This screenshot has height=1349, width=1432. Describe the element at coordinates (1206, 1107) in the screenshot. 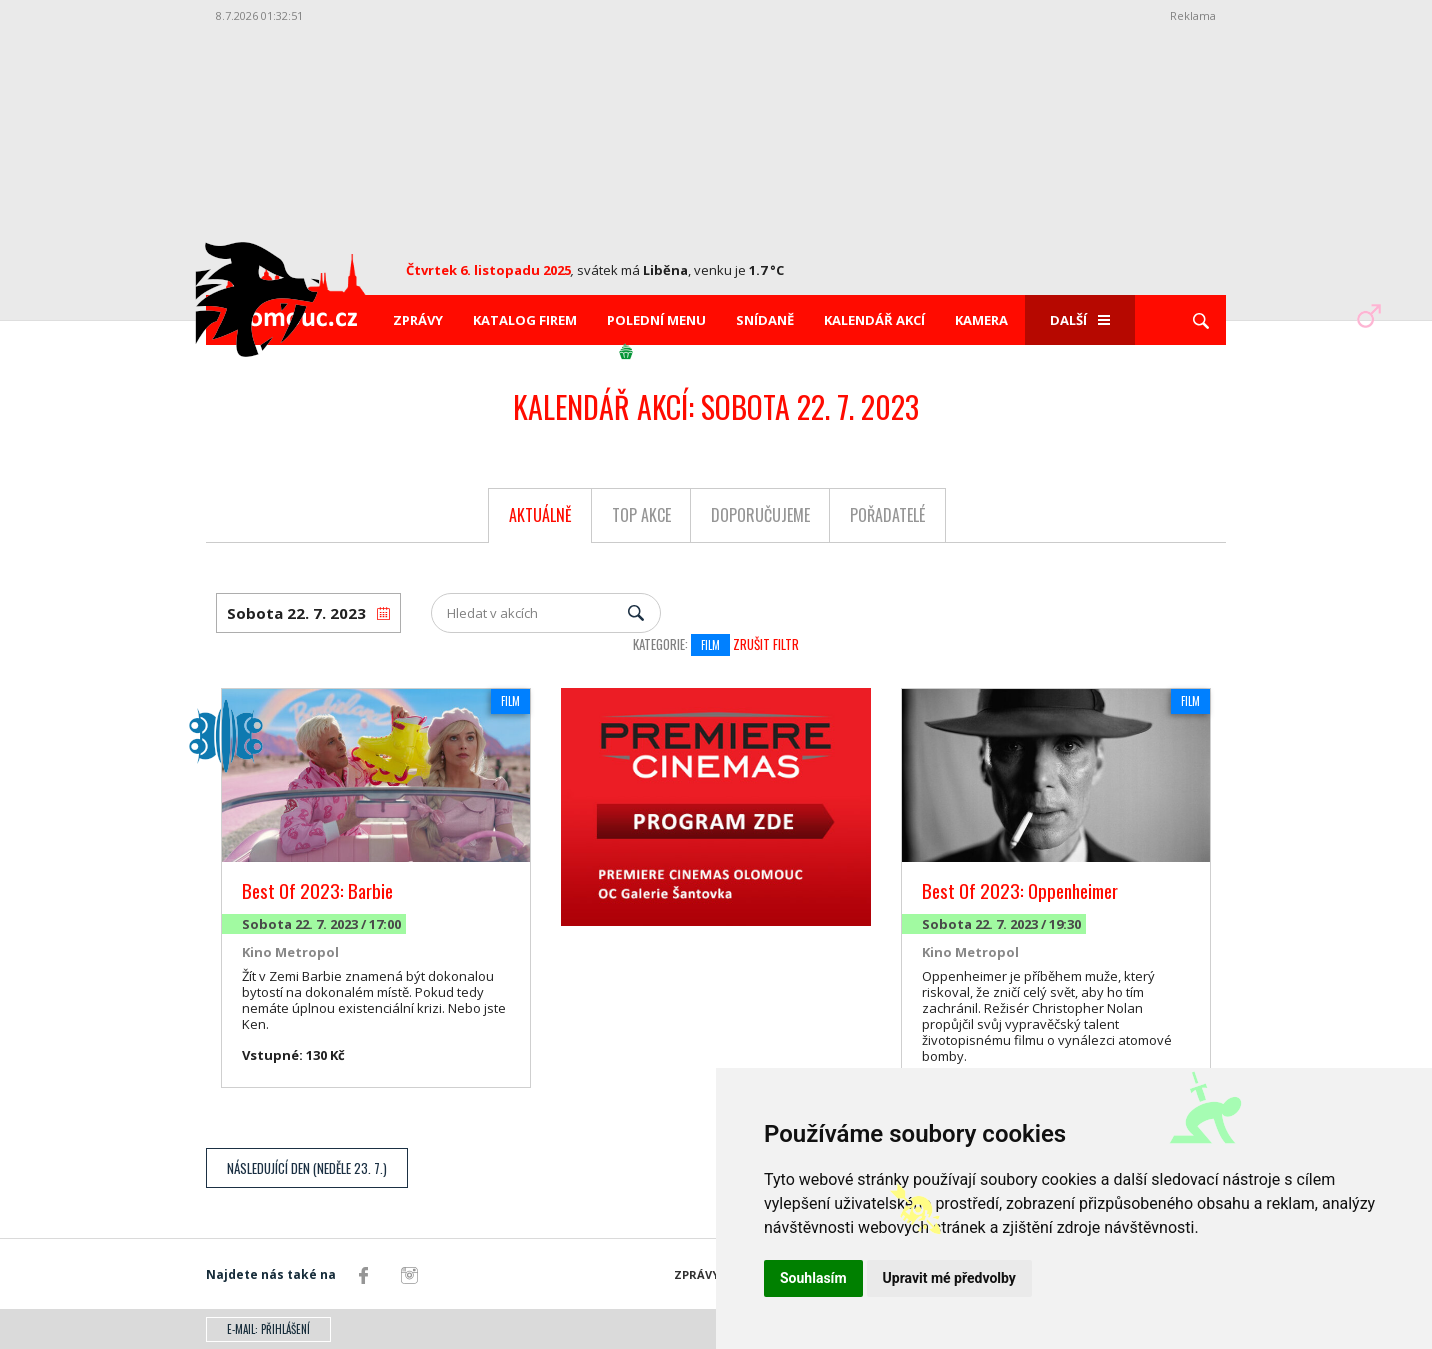

I see `indicates a backstab or stealth attack ability` at that location.